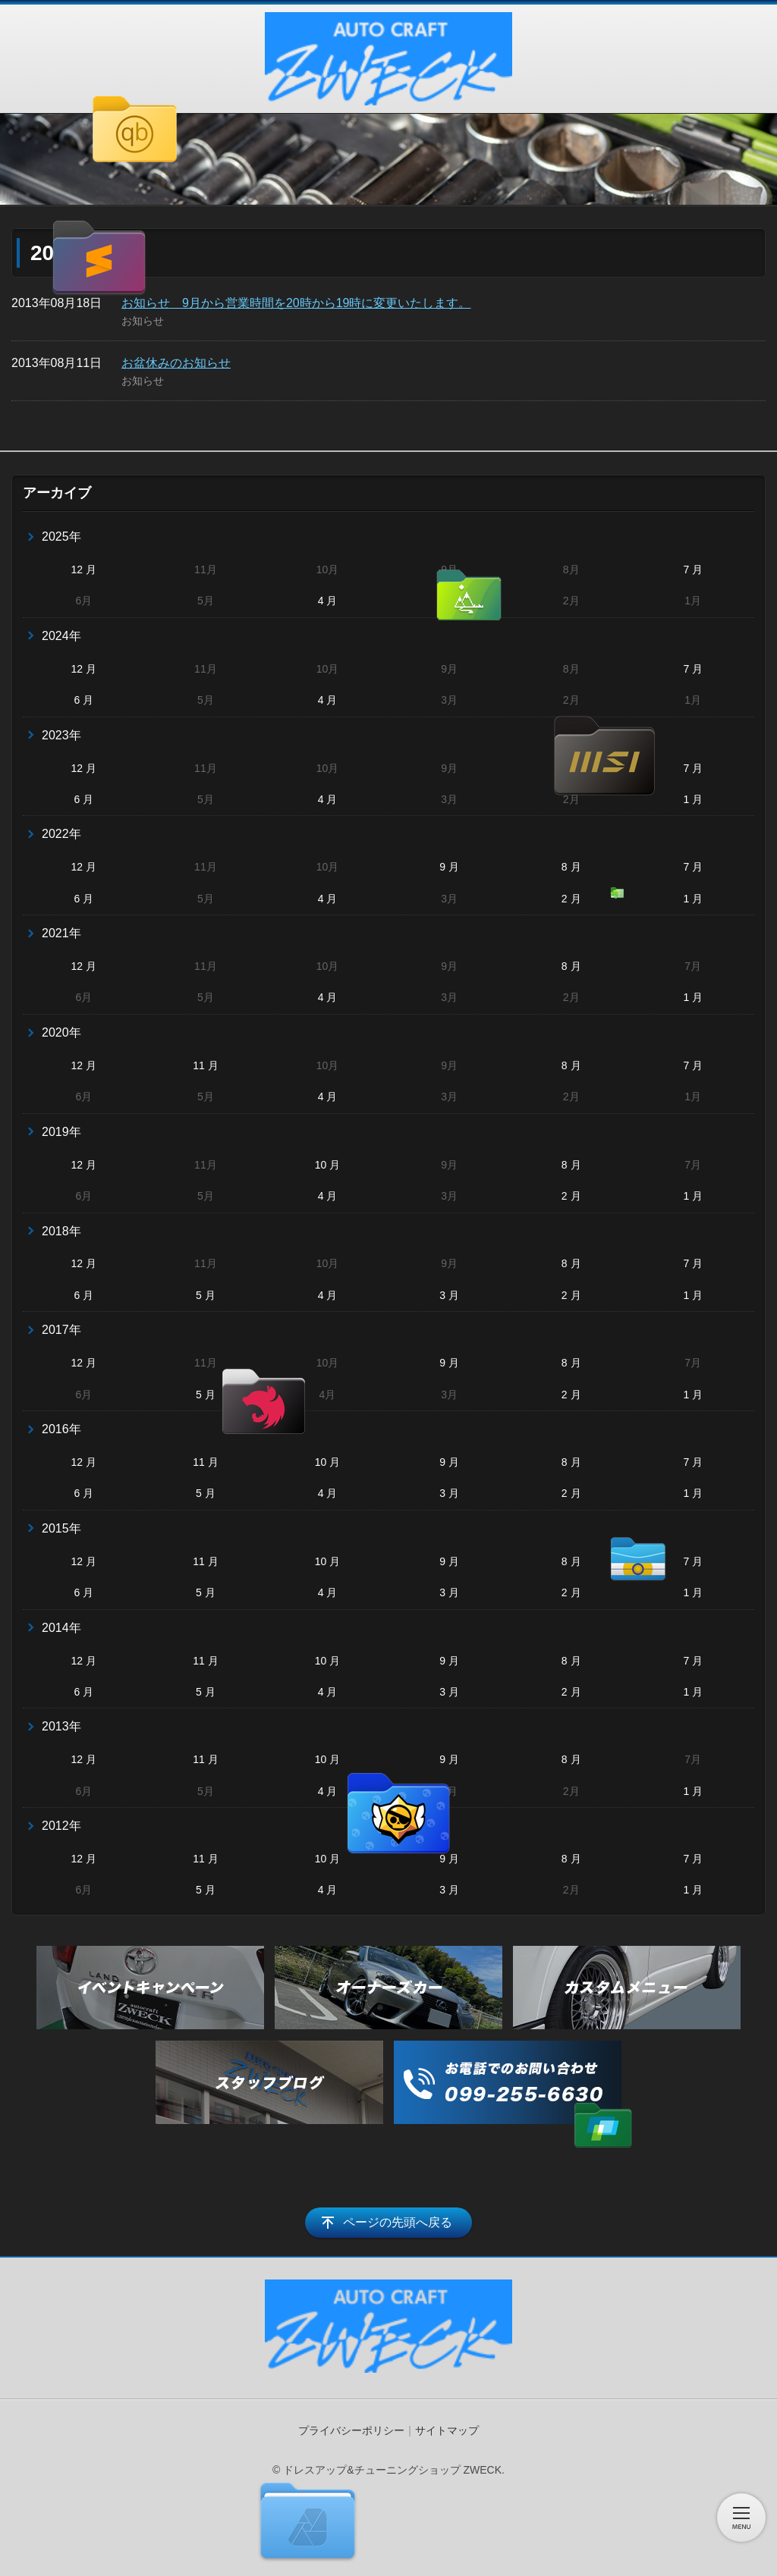  I want to click on open qbittorrent downloads folder, so click(134, 131).